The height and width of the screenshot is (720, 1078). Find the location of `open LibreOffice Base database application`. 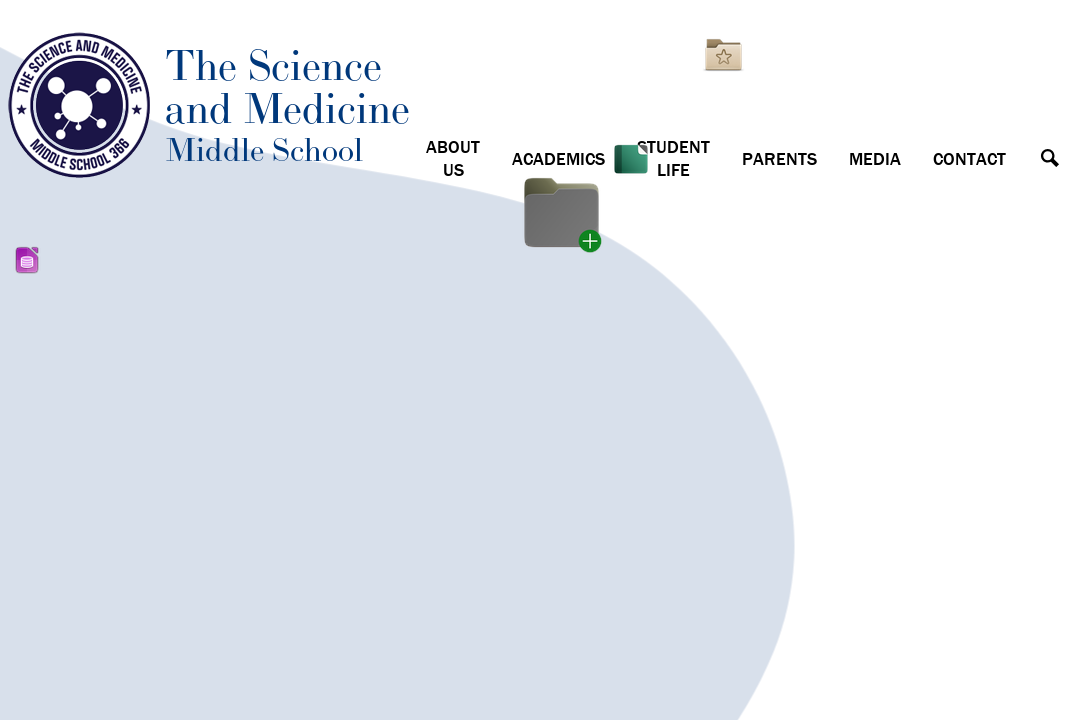

open LibreOffice Base database application is located at coordinates (27, 260).